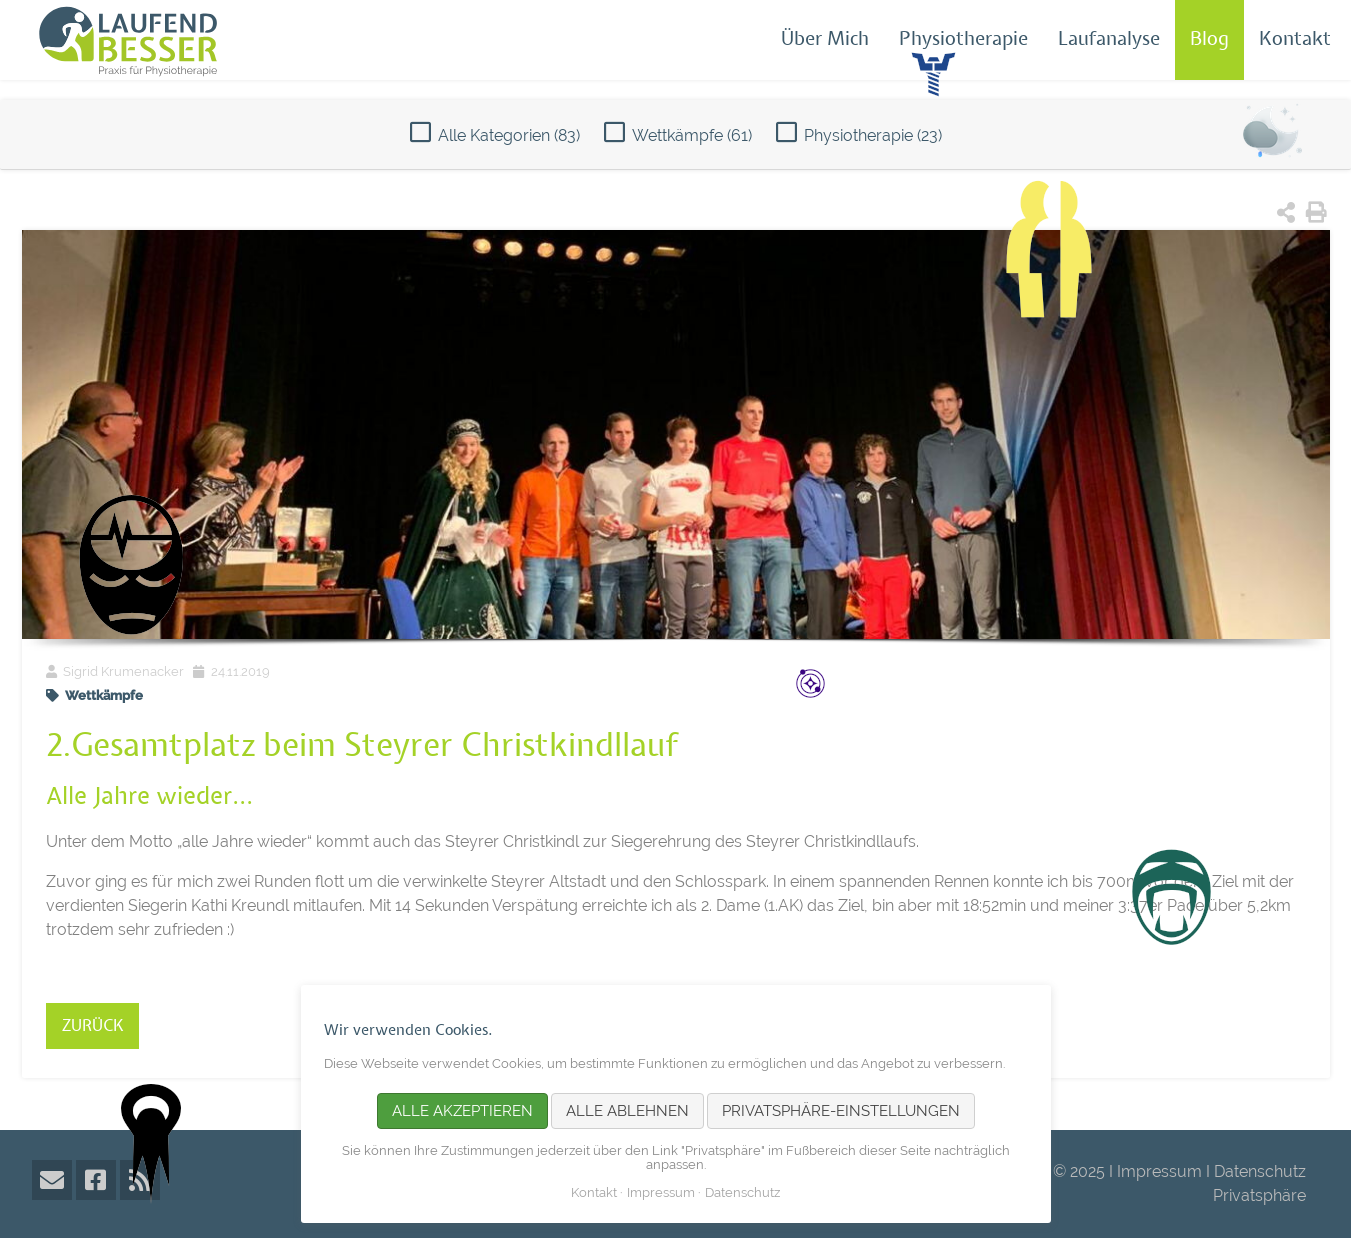 The width and height of the screenshot is (1351, 1238). Describe the element at coordinates (810, 683) in the screenshot. I see `access orbital mechanics or space simulation features` at that location.